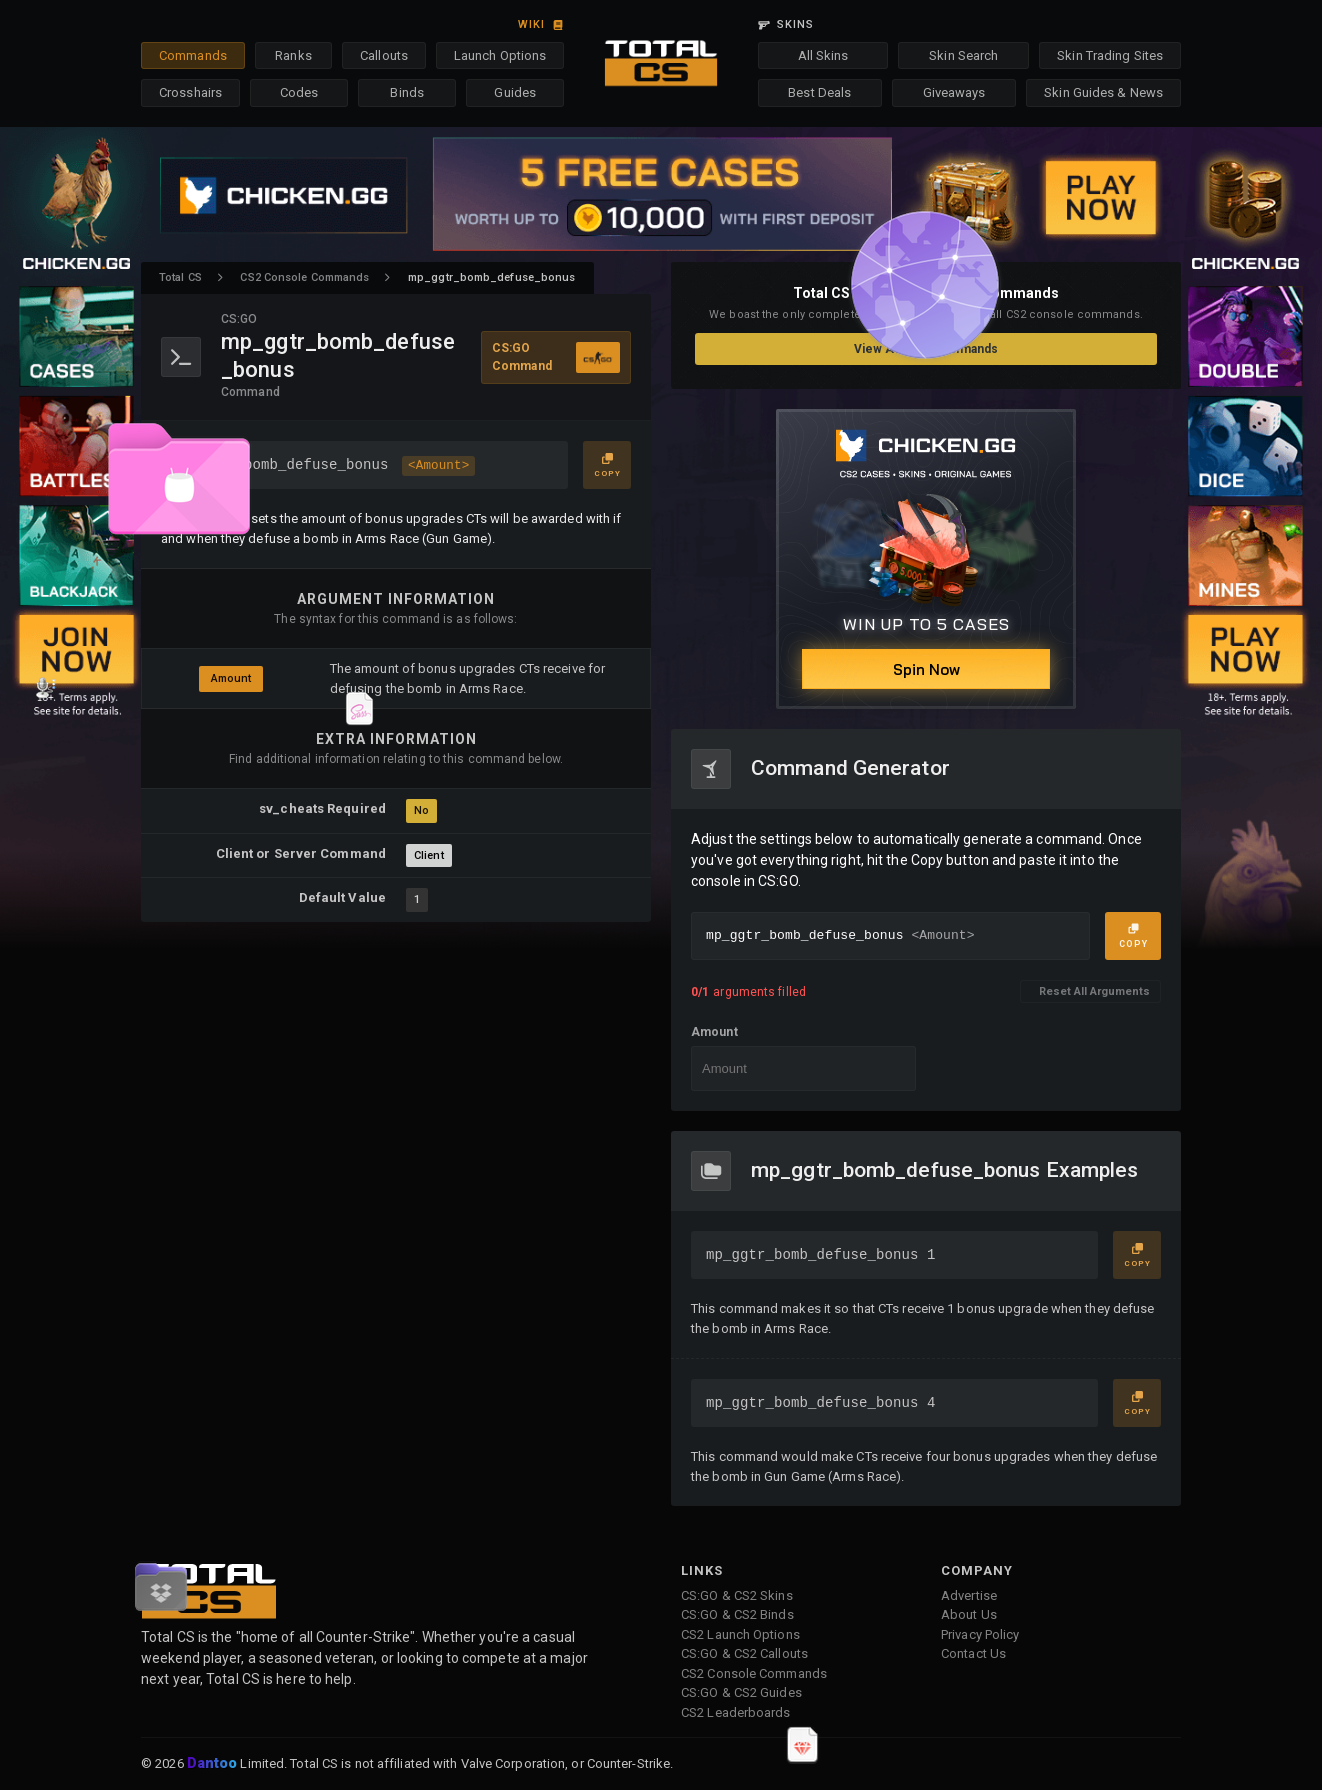  Describe the element at coordinates (178, 482) in the screenshot. I see `open android marshmallow system folder` at that location.